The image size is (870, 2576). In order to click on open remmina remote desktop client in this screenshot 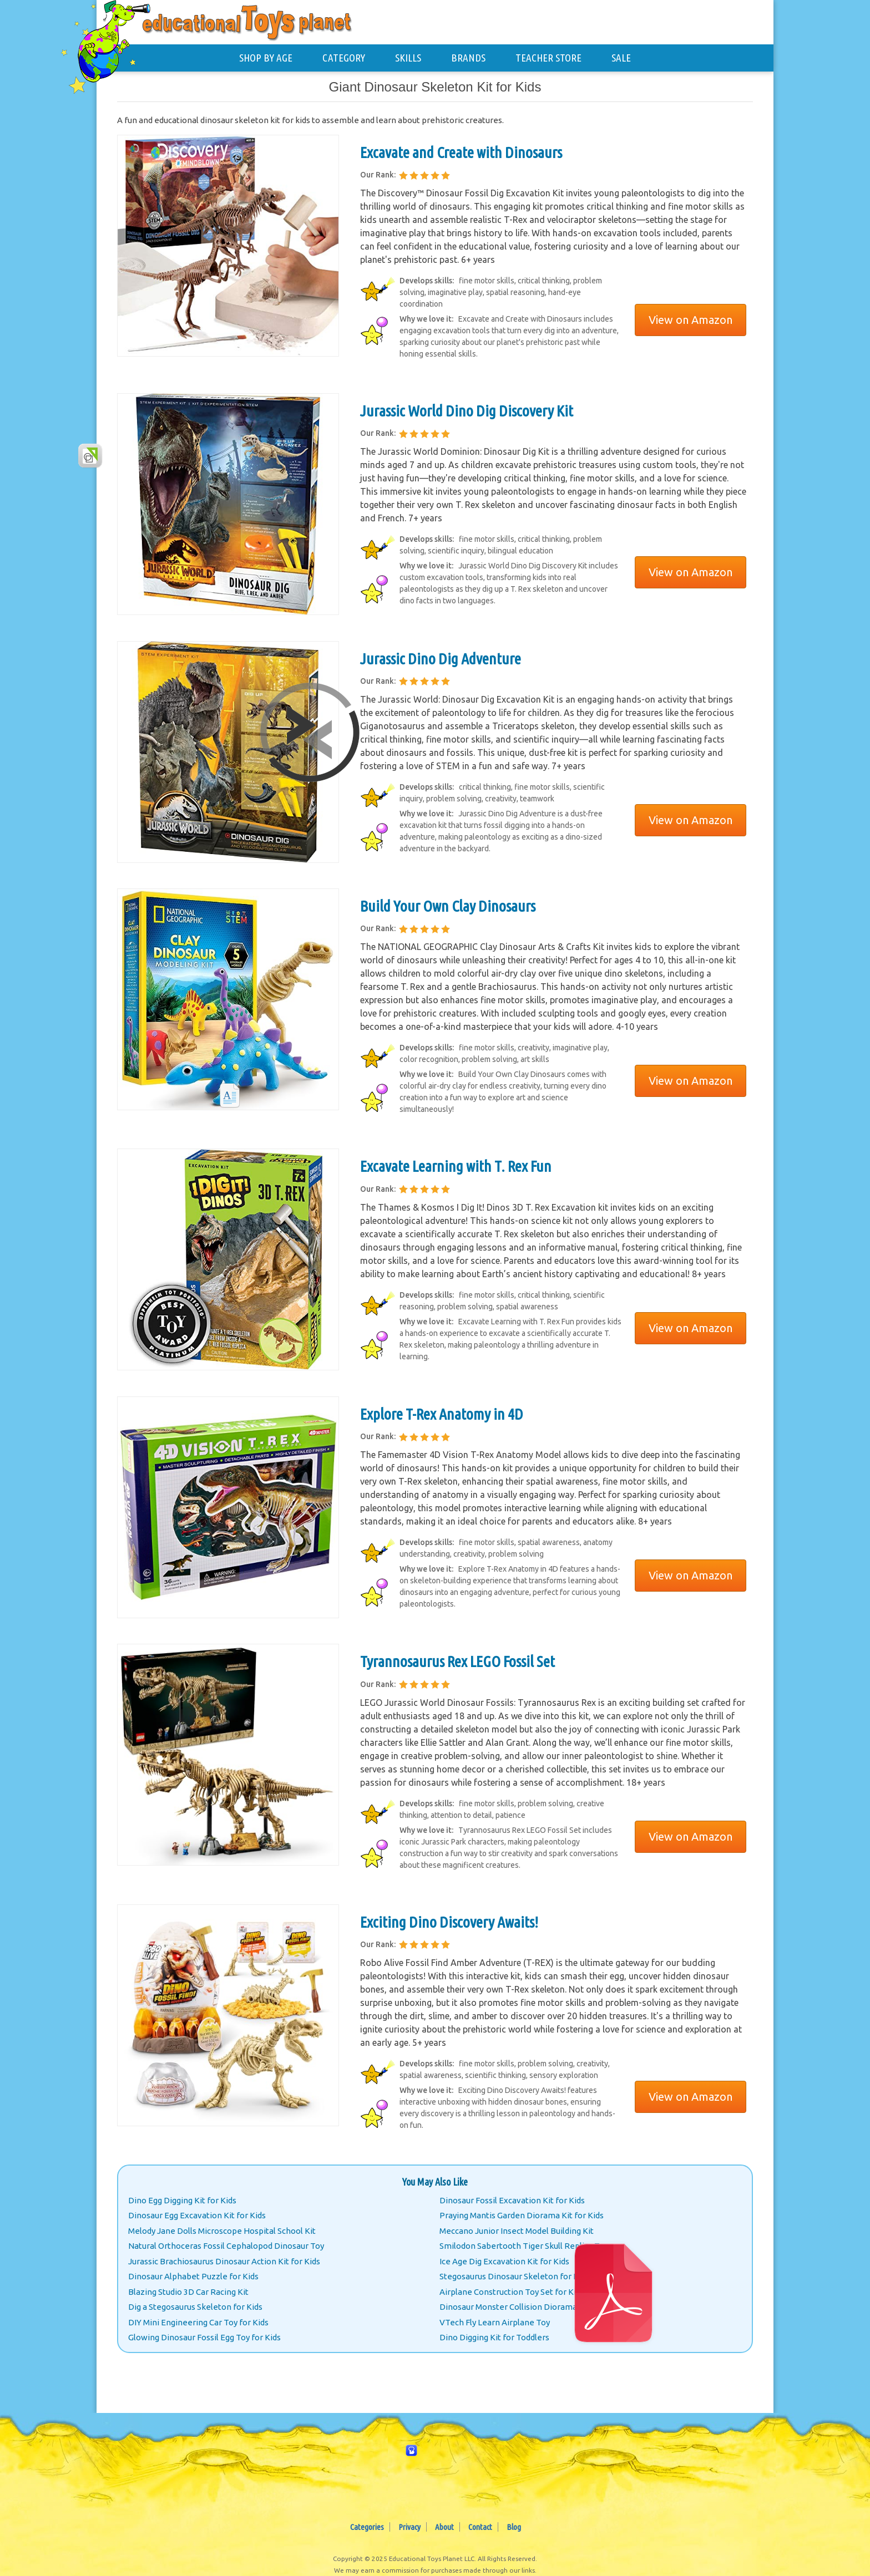, I will do `click(310, 732)`.